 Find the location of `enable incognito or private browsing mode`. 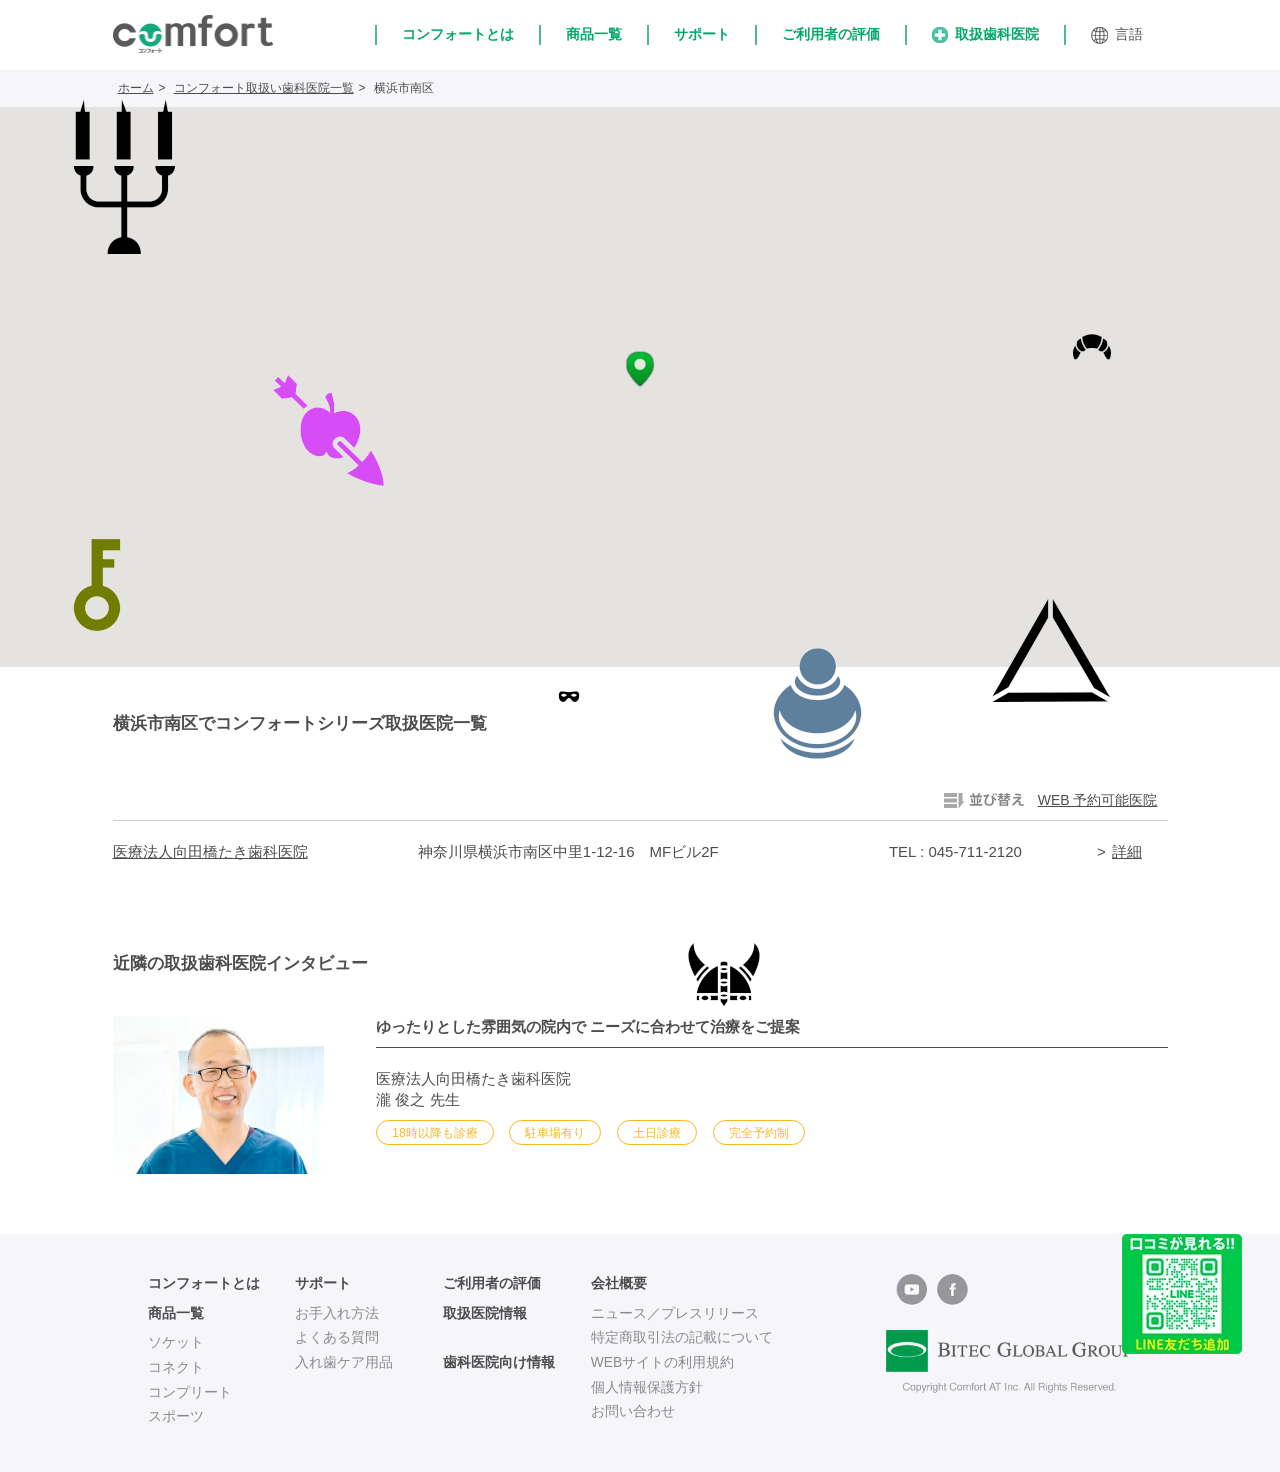

enable incognito or private browsing mode is located at coordinates (569, 697).